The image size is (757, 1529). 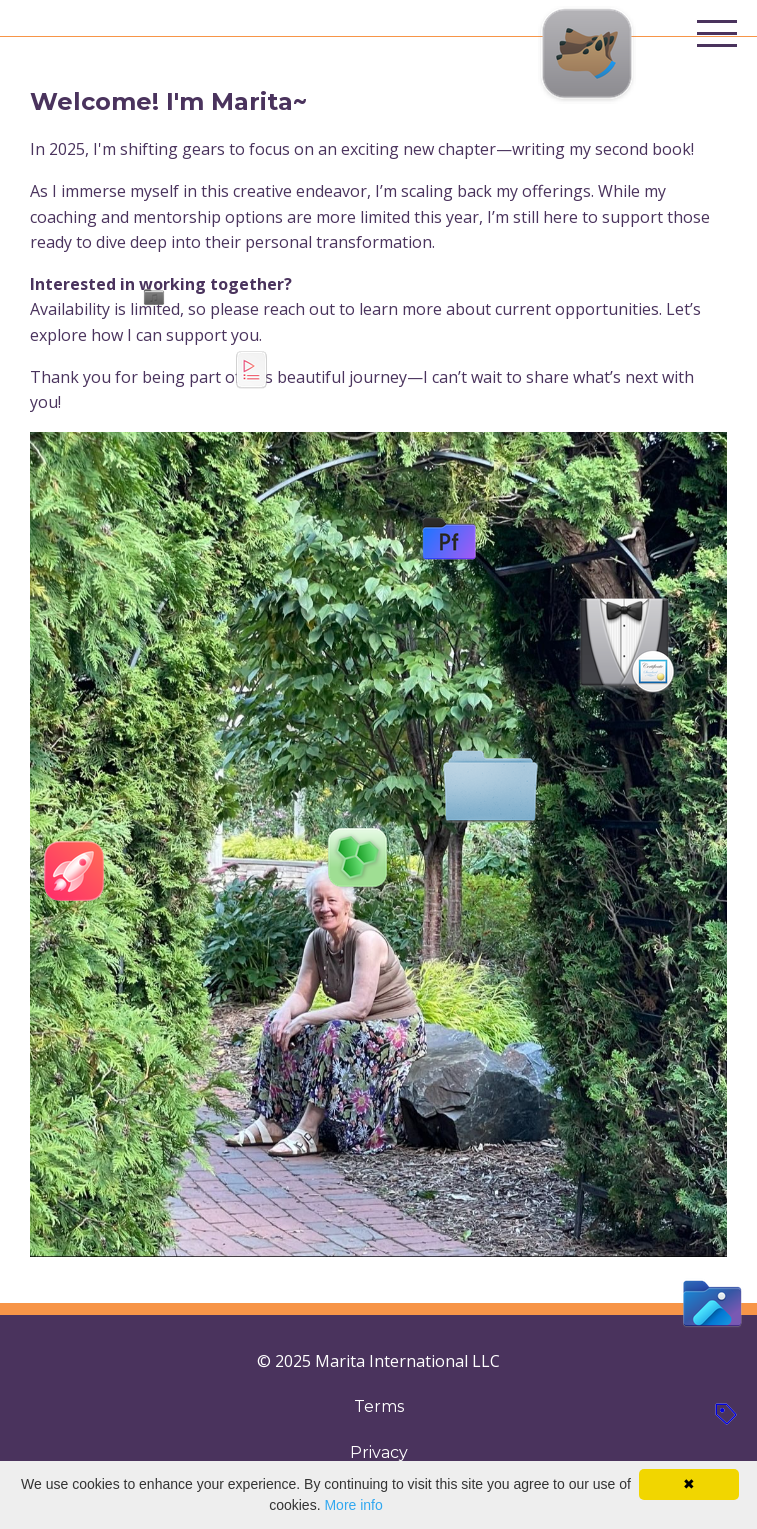 I want to click on open pictures folder, so click(x=712, y=1305).